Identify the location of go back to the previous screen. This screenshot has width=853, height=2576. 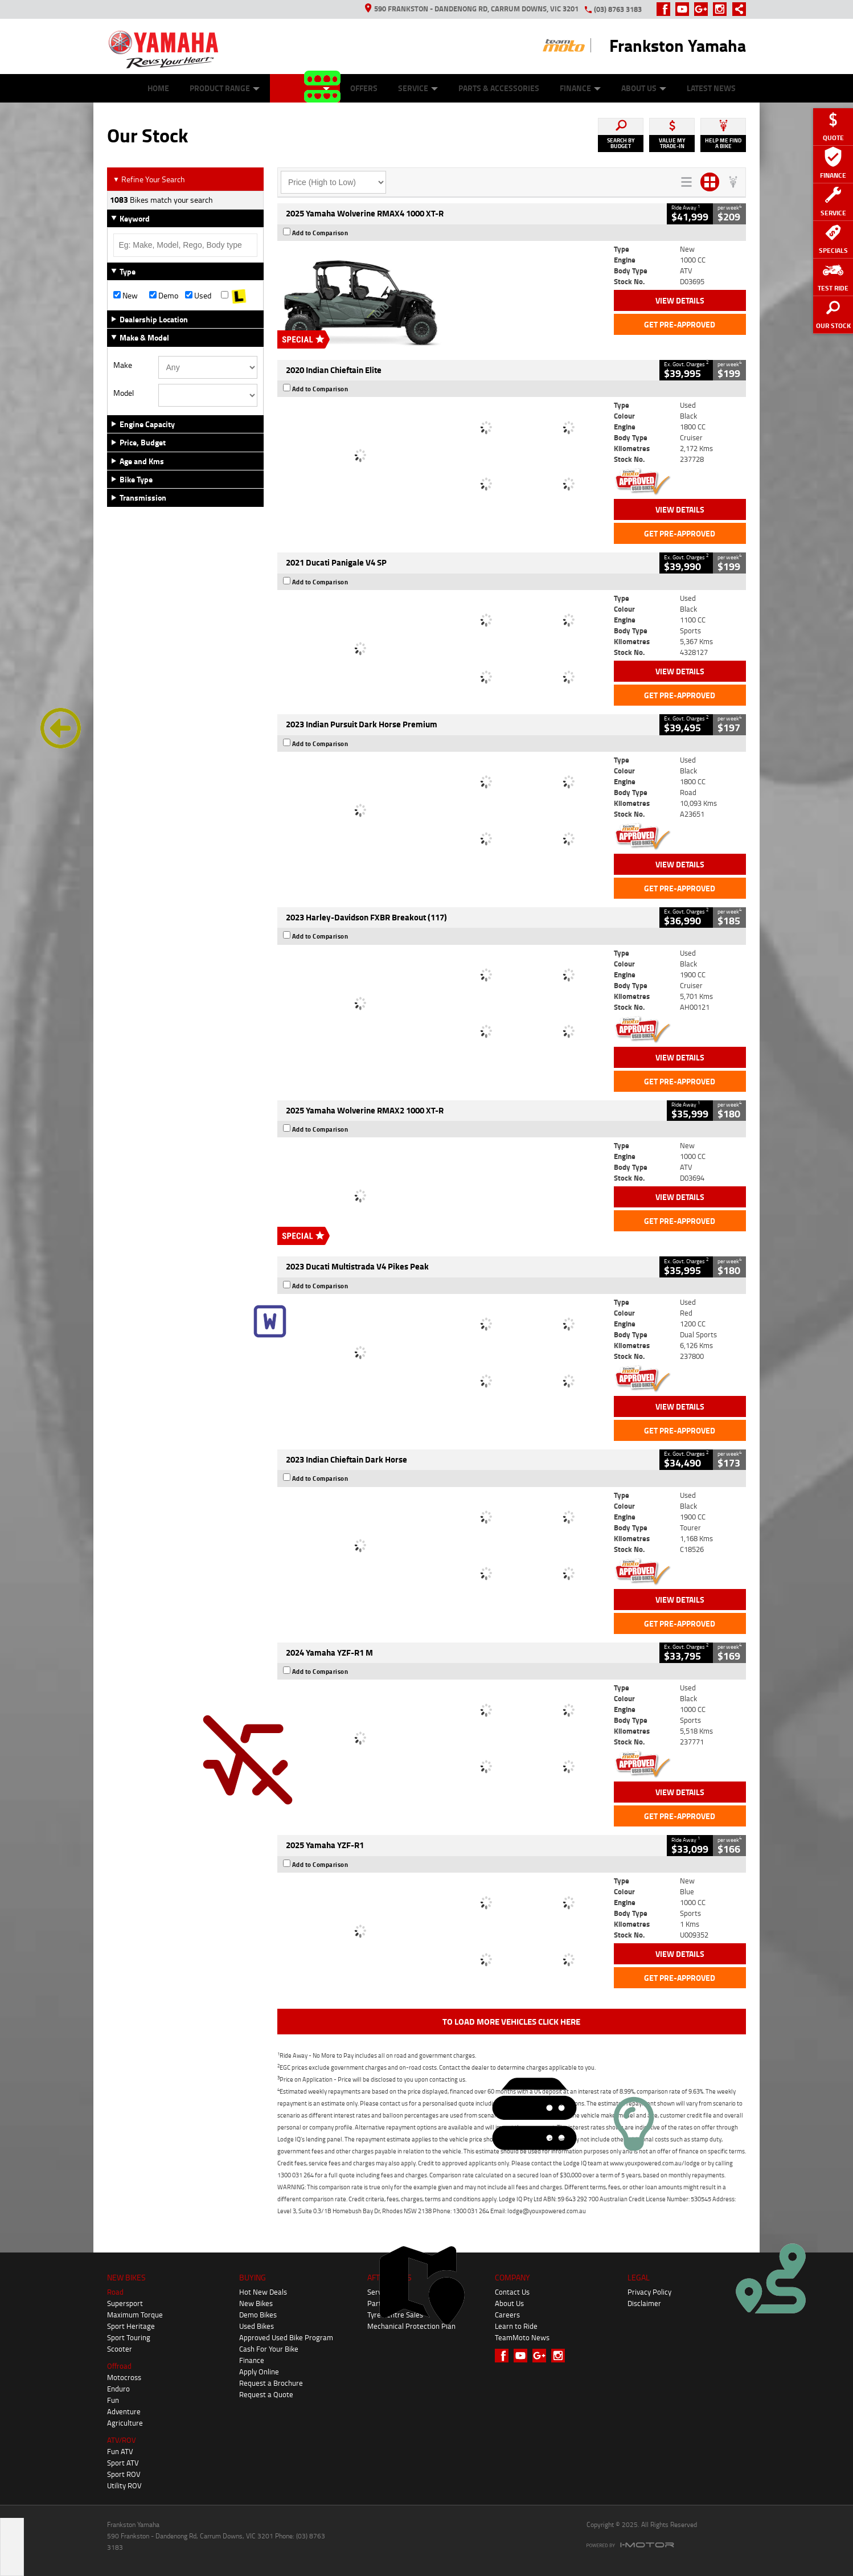
(60, 728).